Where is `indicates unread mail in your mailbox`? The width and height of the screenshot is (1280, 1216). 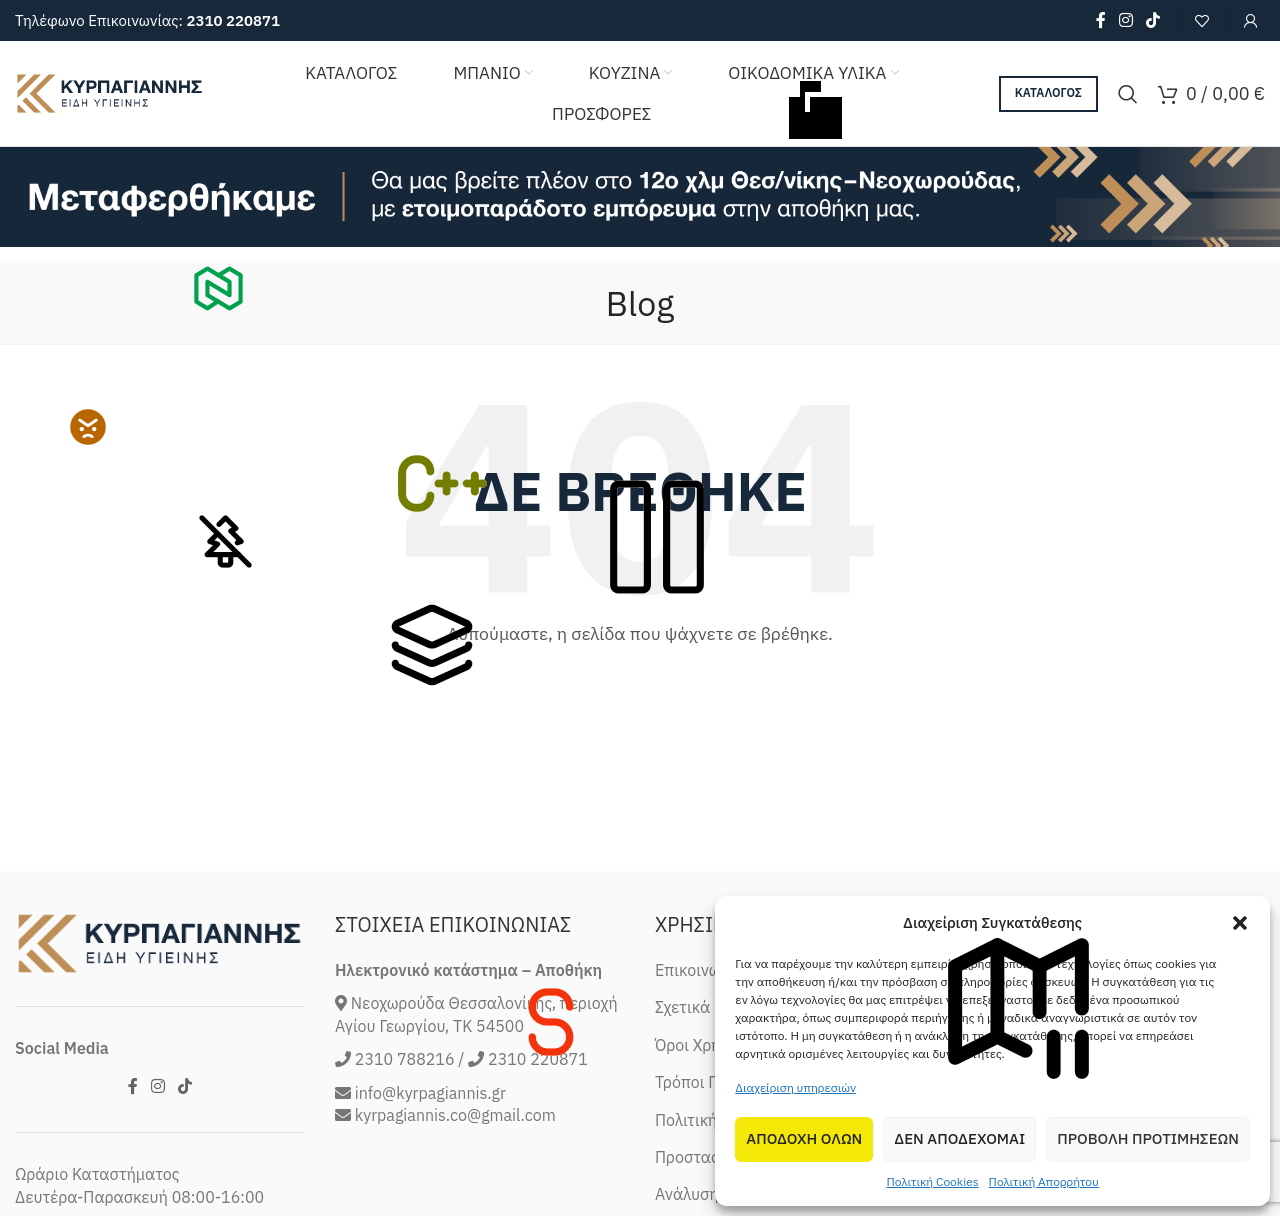
indicates unread mail in your mailbox is located at coordinates (815, 112).